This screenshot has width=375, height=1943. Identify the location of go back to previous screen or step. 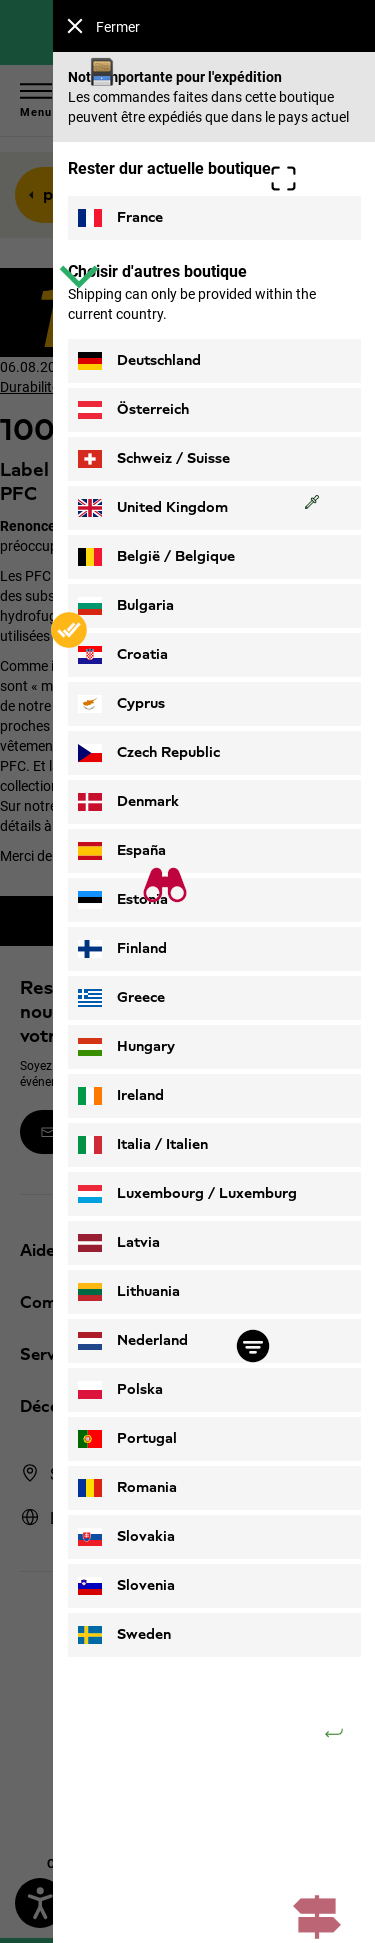
(334, 1733).